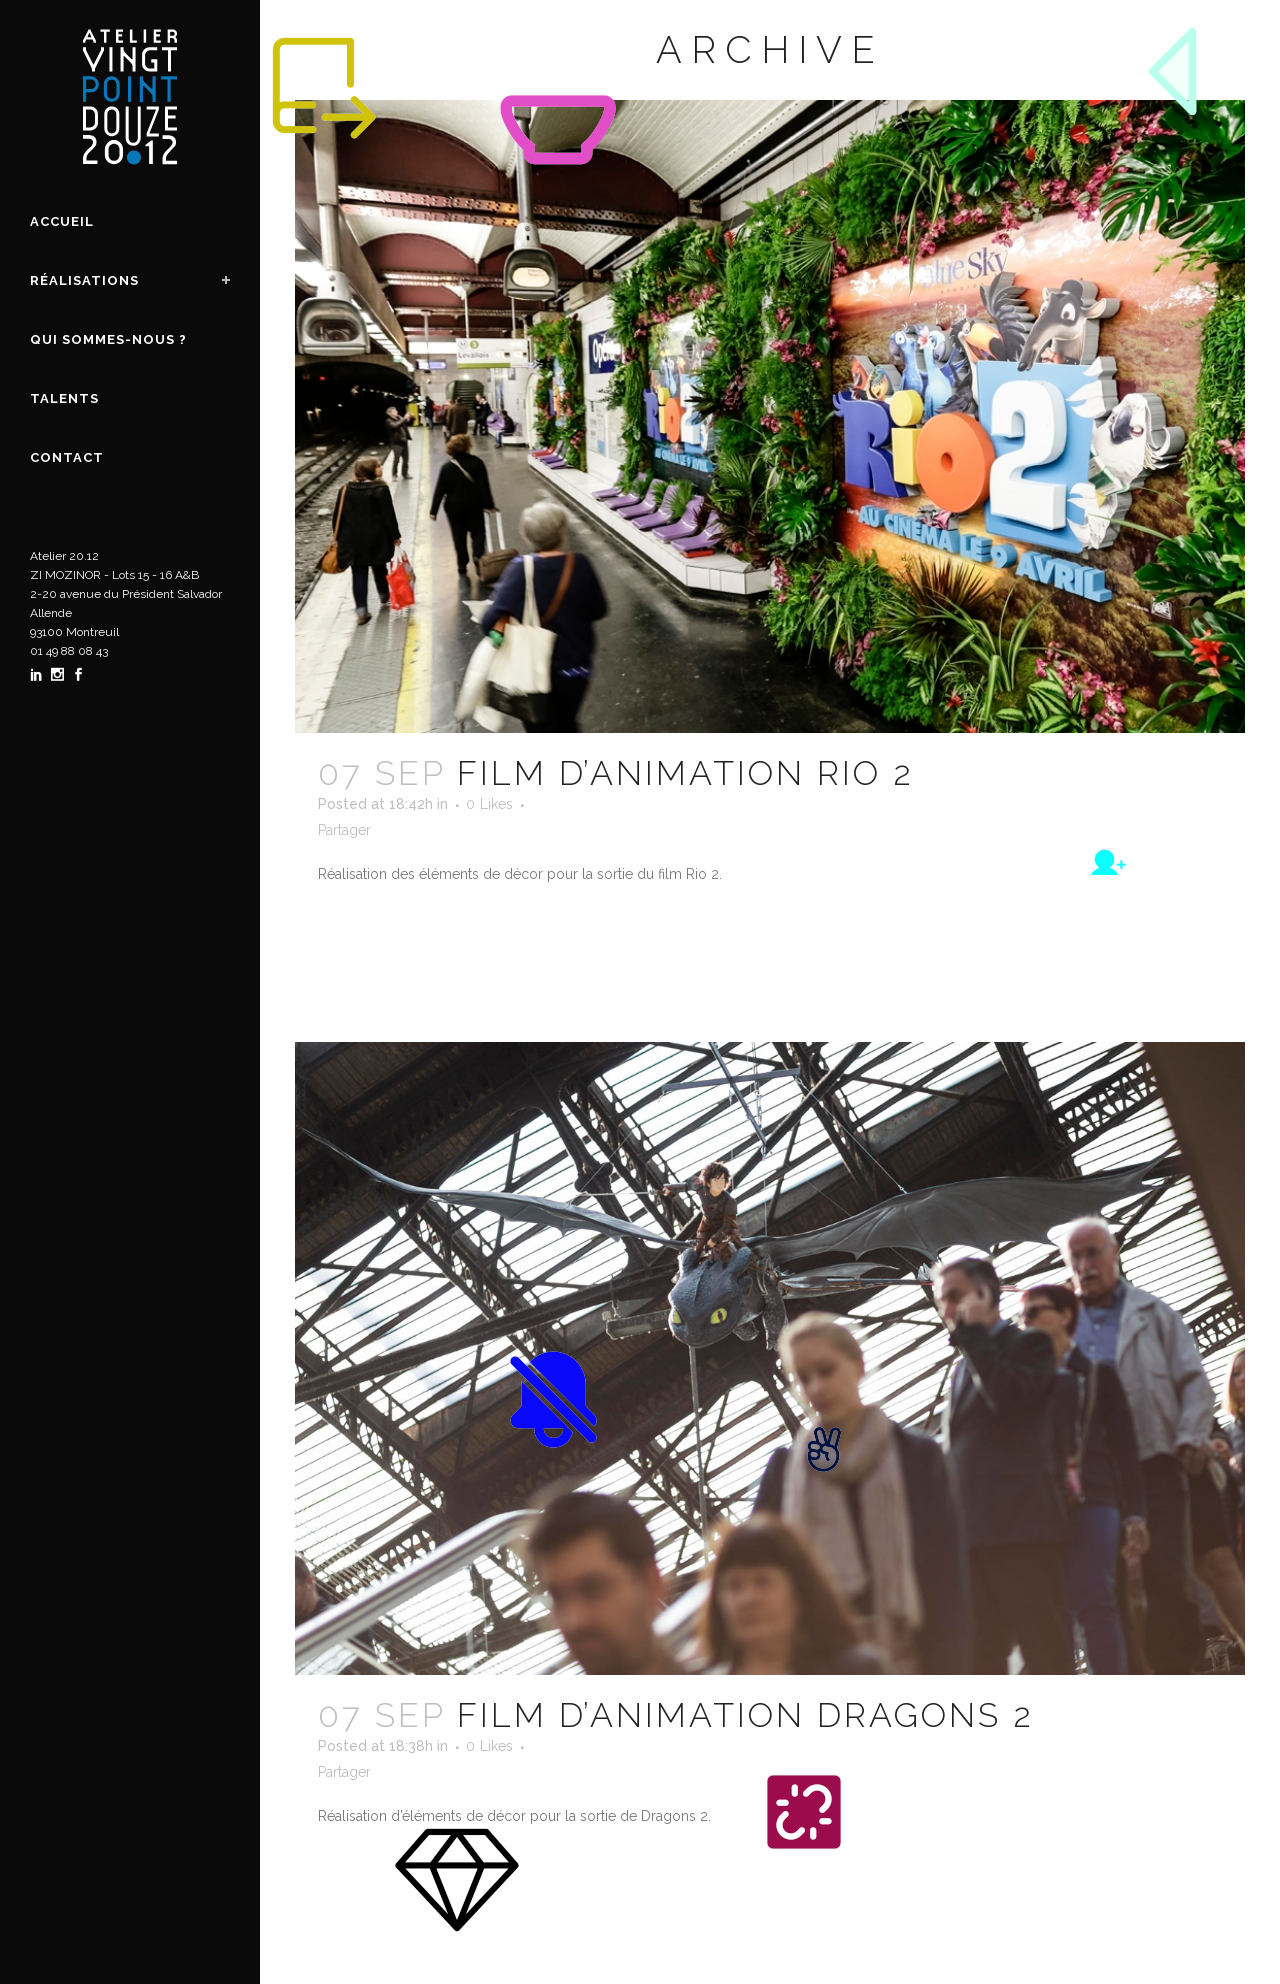 The image size is (1280, 1984). I want to click on add a new contact or friend, so click(1107, 863).